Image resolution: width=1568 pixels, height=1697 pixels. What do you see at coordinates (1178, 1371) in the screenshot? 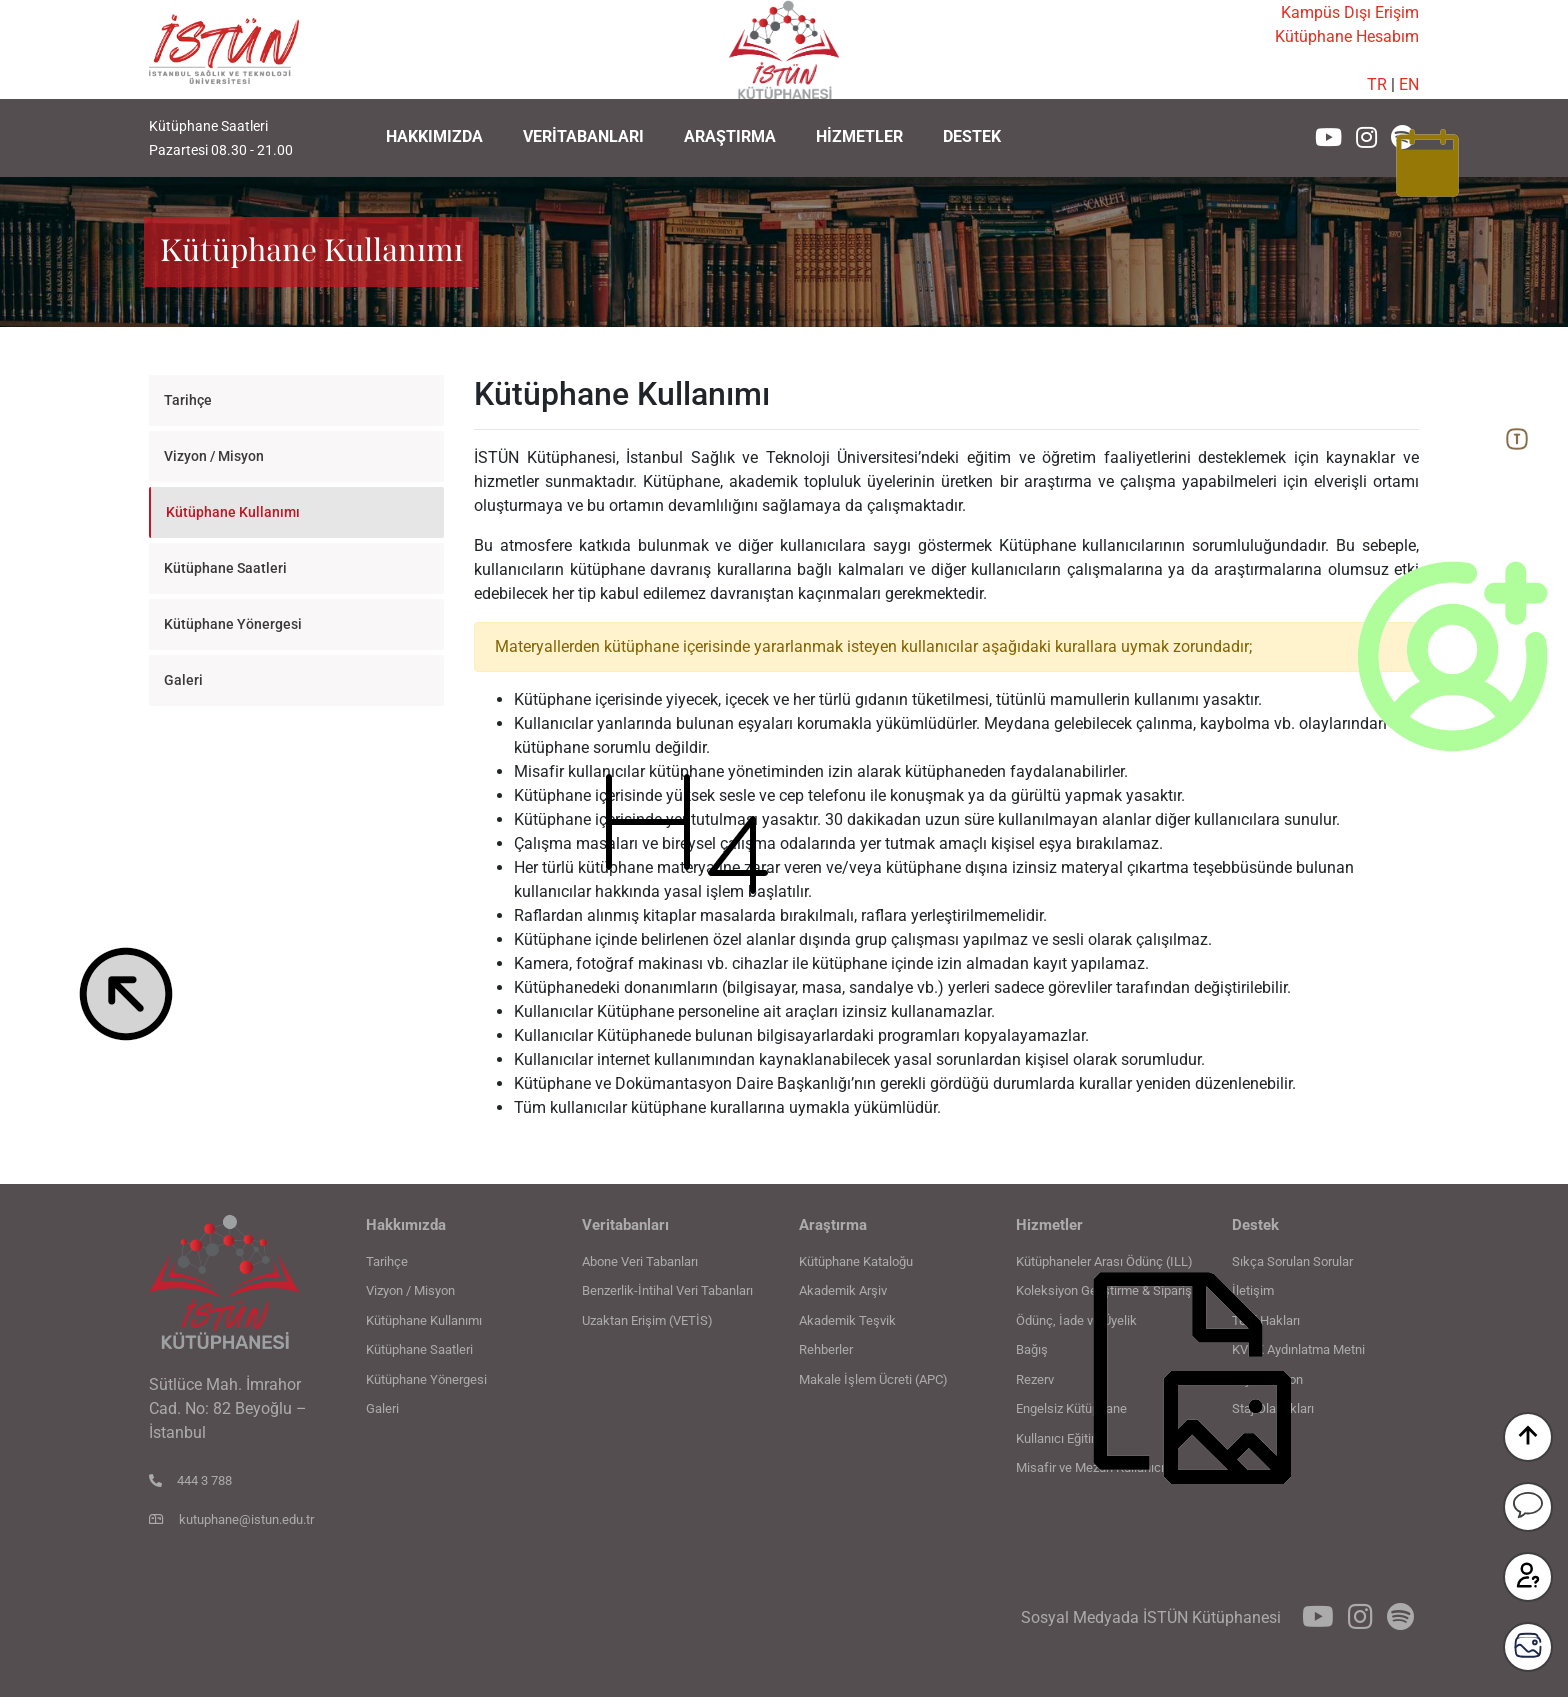
I see `open a media file` at bounding box center [1178, 1371].